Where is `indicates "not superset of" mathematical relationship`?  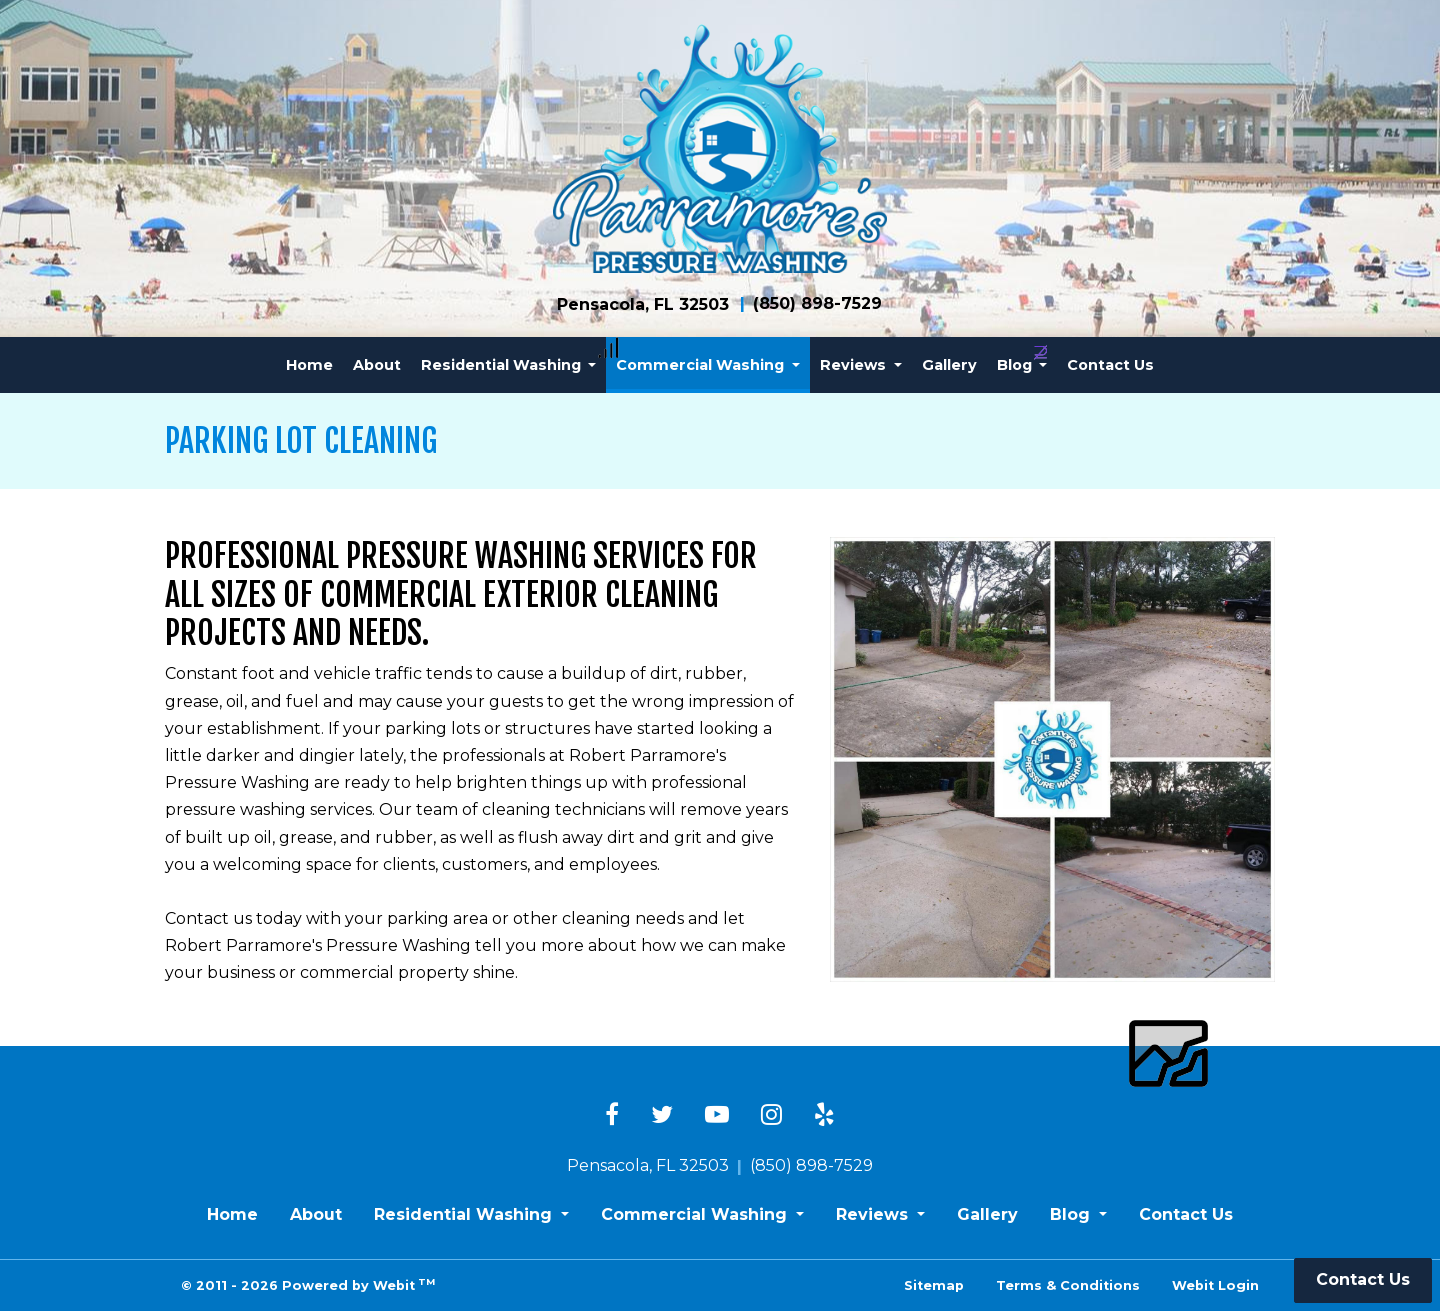 indicates "not superset of" mathematical relationship is located at coordinates (1040, 352).